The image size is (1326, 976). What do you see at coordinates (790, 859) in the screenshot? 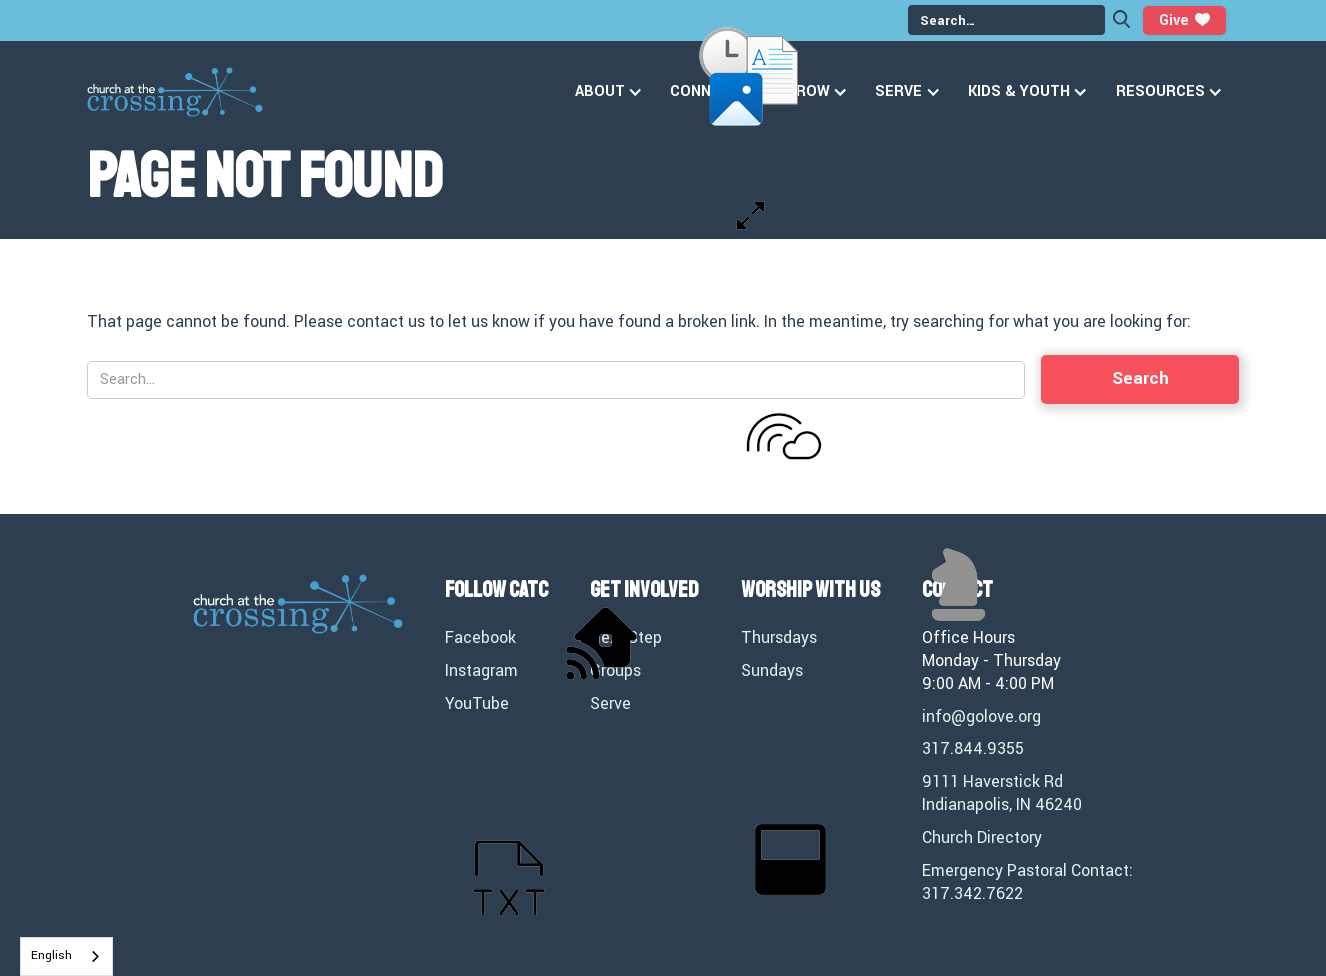
I see `toggle bottom panel visibility` at bounding box center [790, 859].